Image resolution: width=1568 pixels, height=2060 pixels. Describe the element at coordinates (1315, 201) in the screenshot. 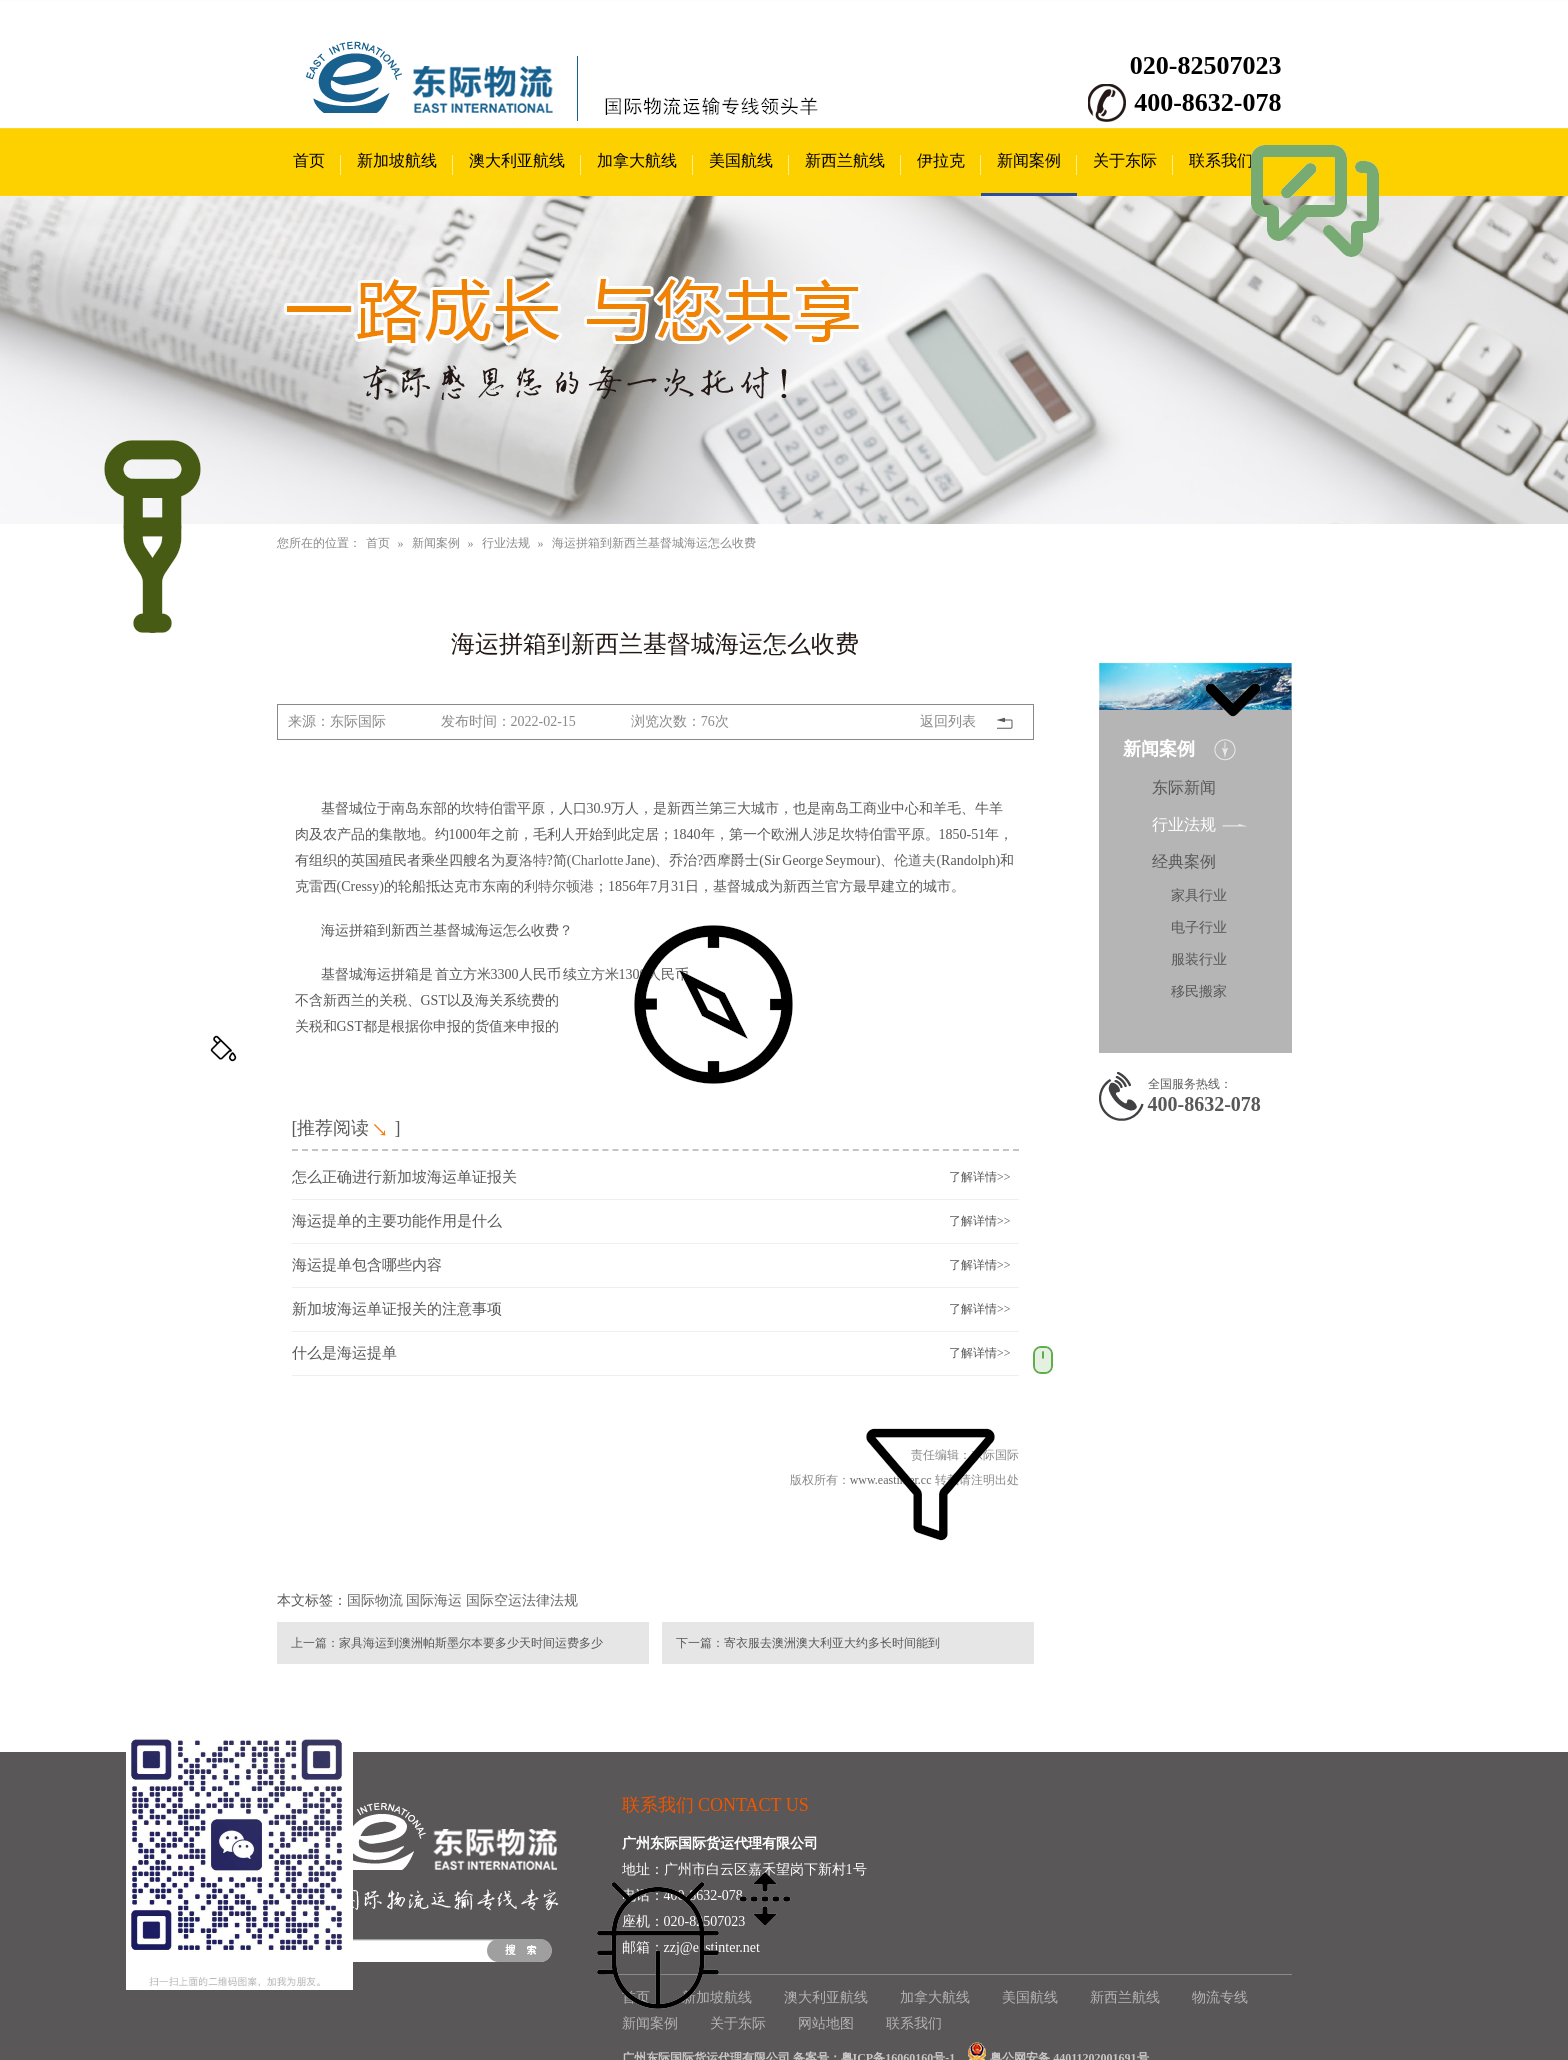

I see `indicates a duplicate discussion thread` at that location.